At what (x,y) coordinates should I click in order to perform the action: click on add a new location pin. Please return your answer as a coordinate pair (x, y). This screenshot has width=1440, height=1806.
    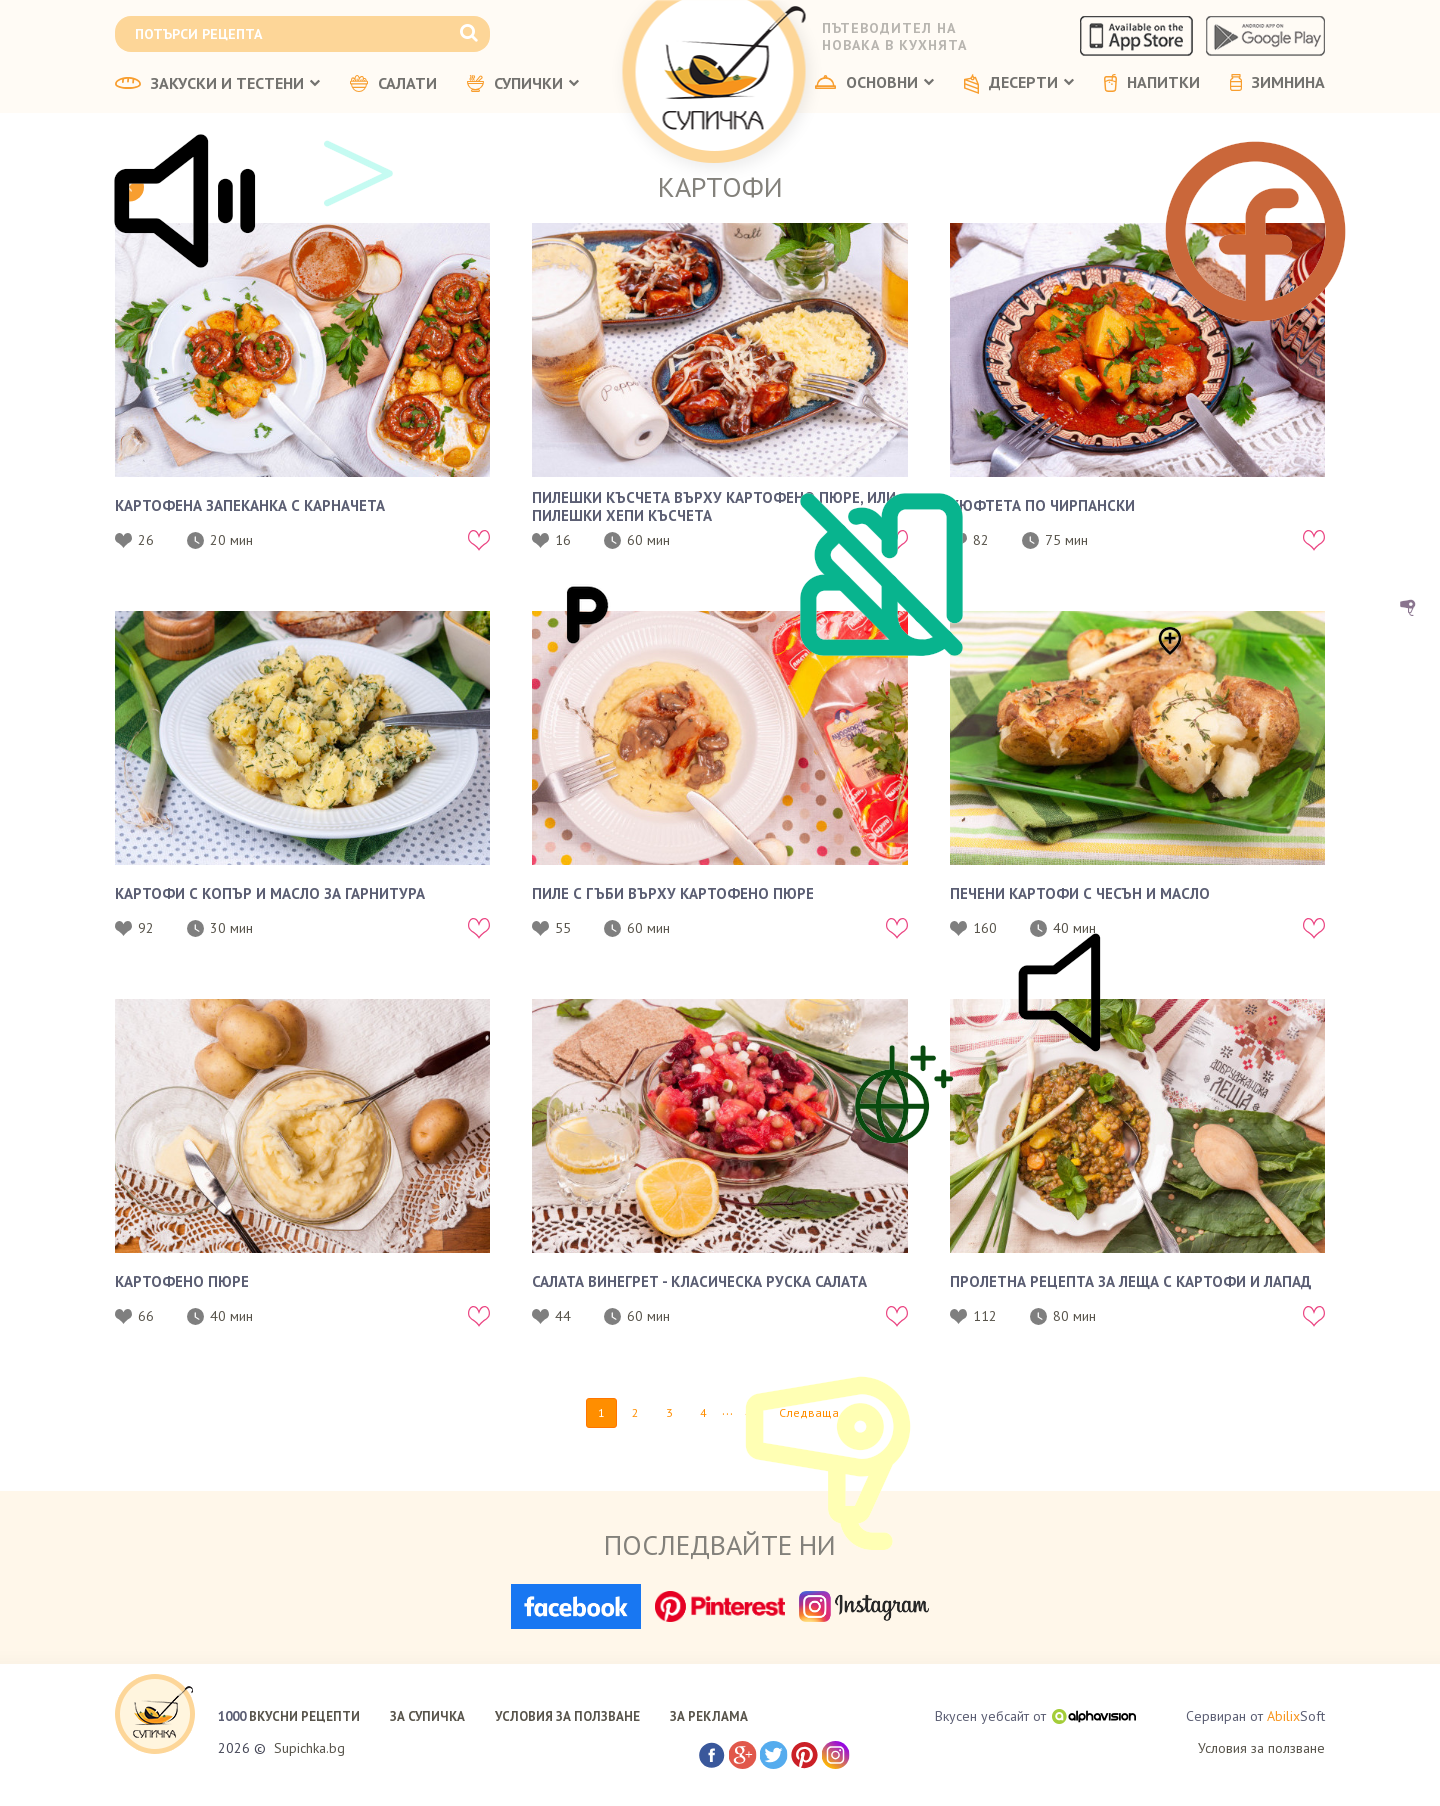
    Looking at the image, I should click on (1170, 641).